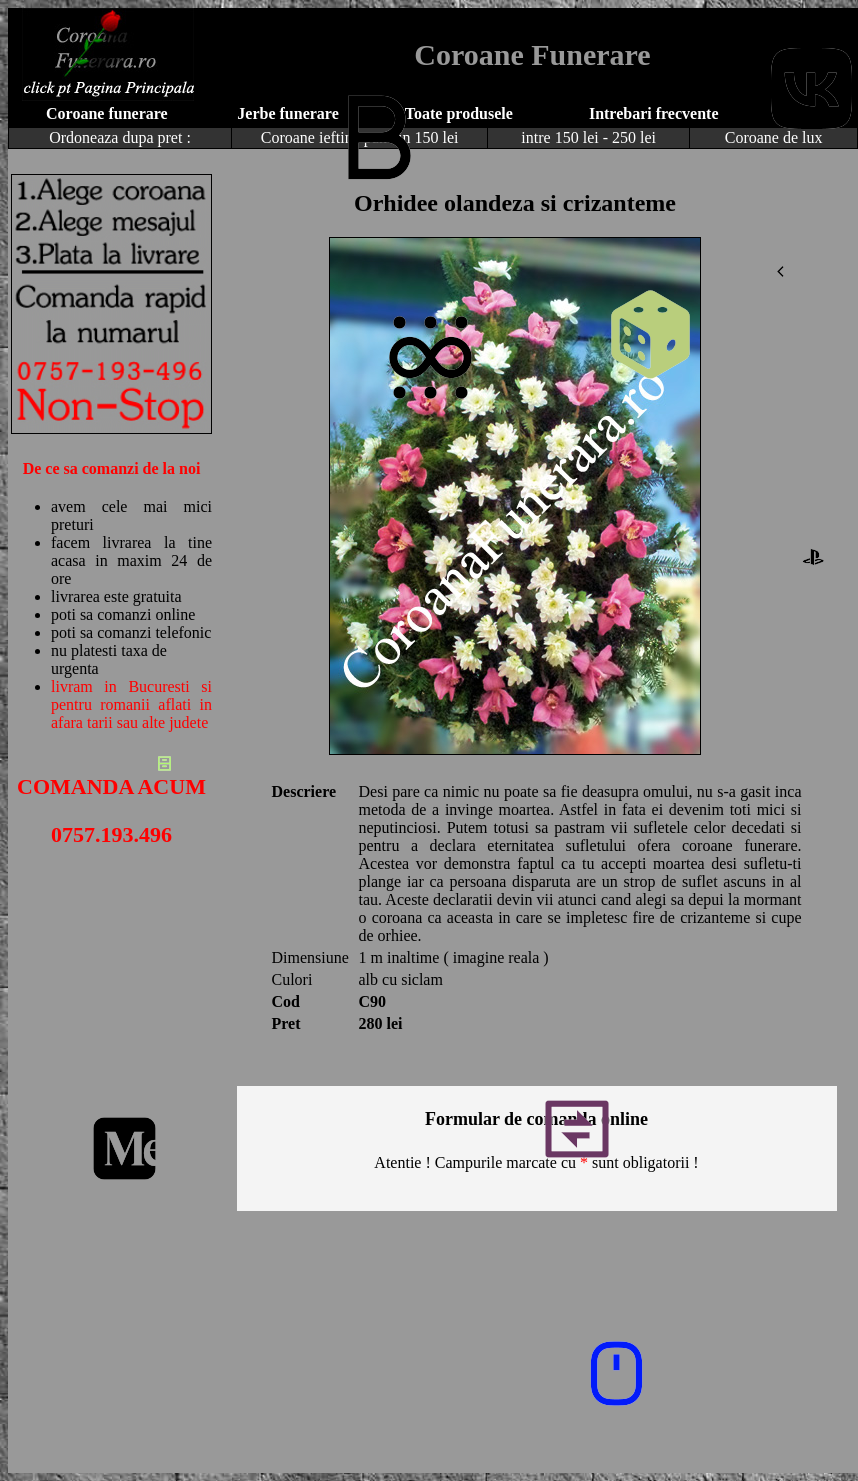 Image resolution: width=858 pixels, height=1481 pixels. I want to click on go back to the previous screen, so click(780, 271).